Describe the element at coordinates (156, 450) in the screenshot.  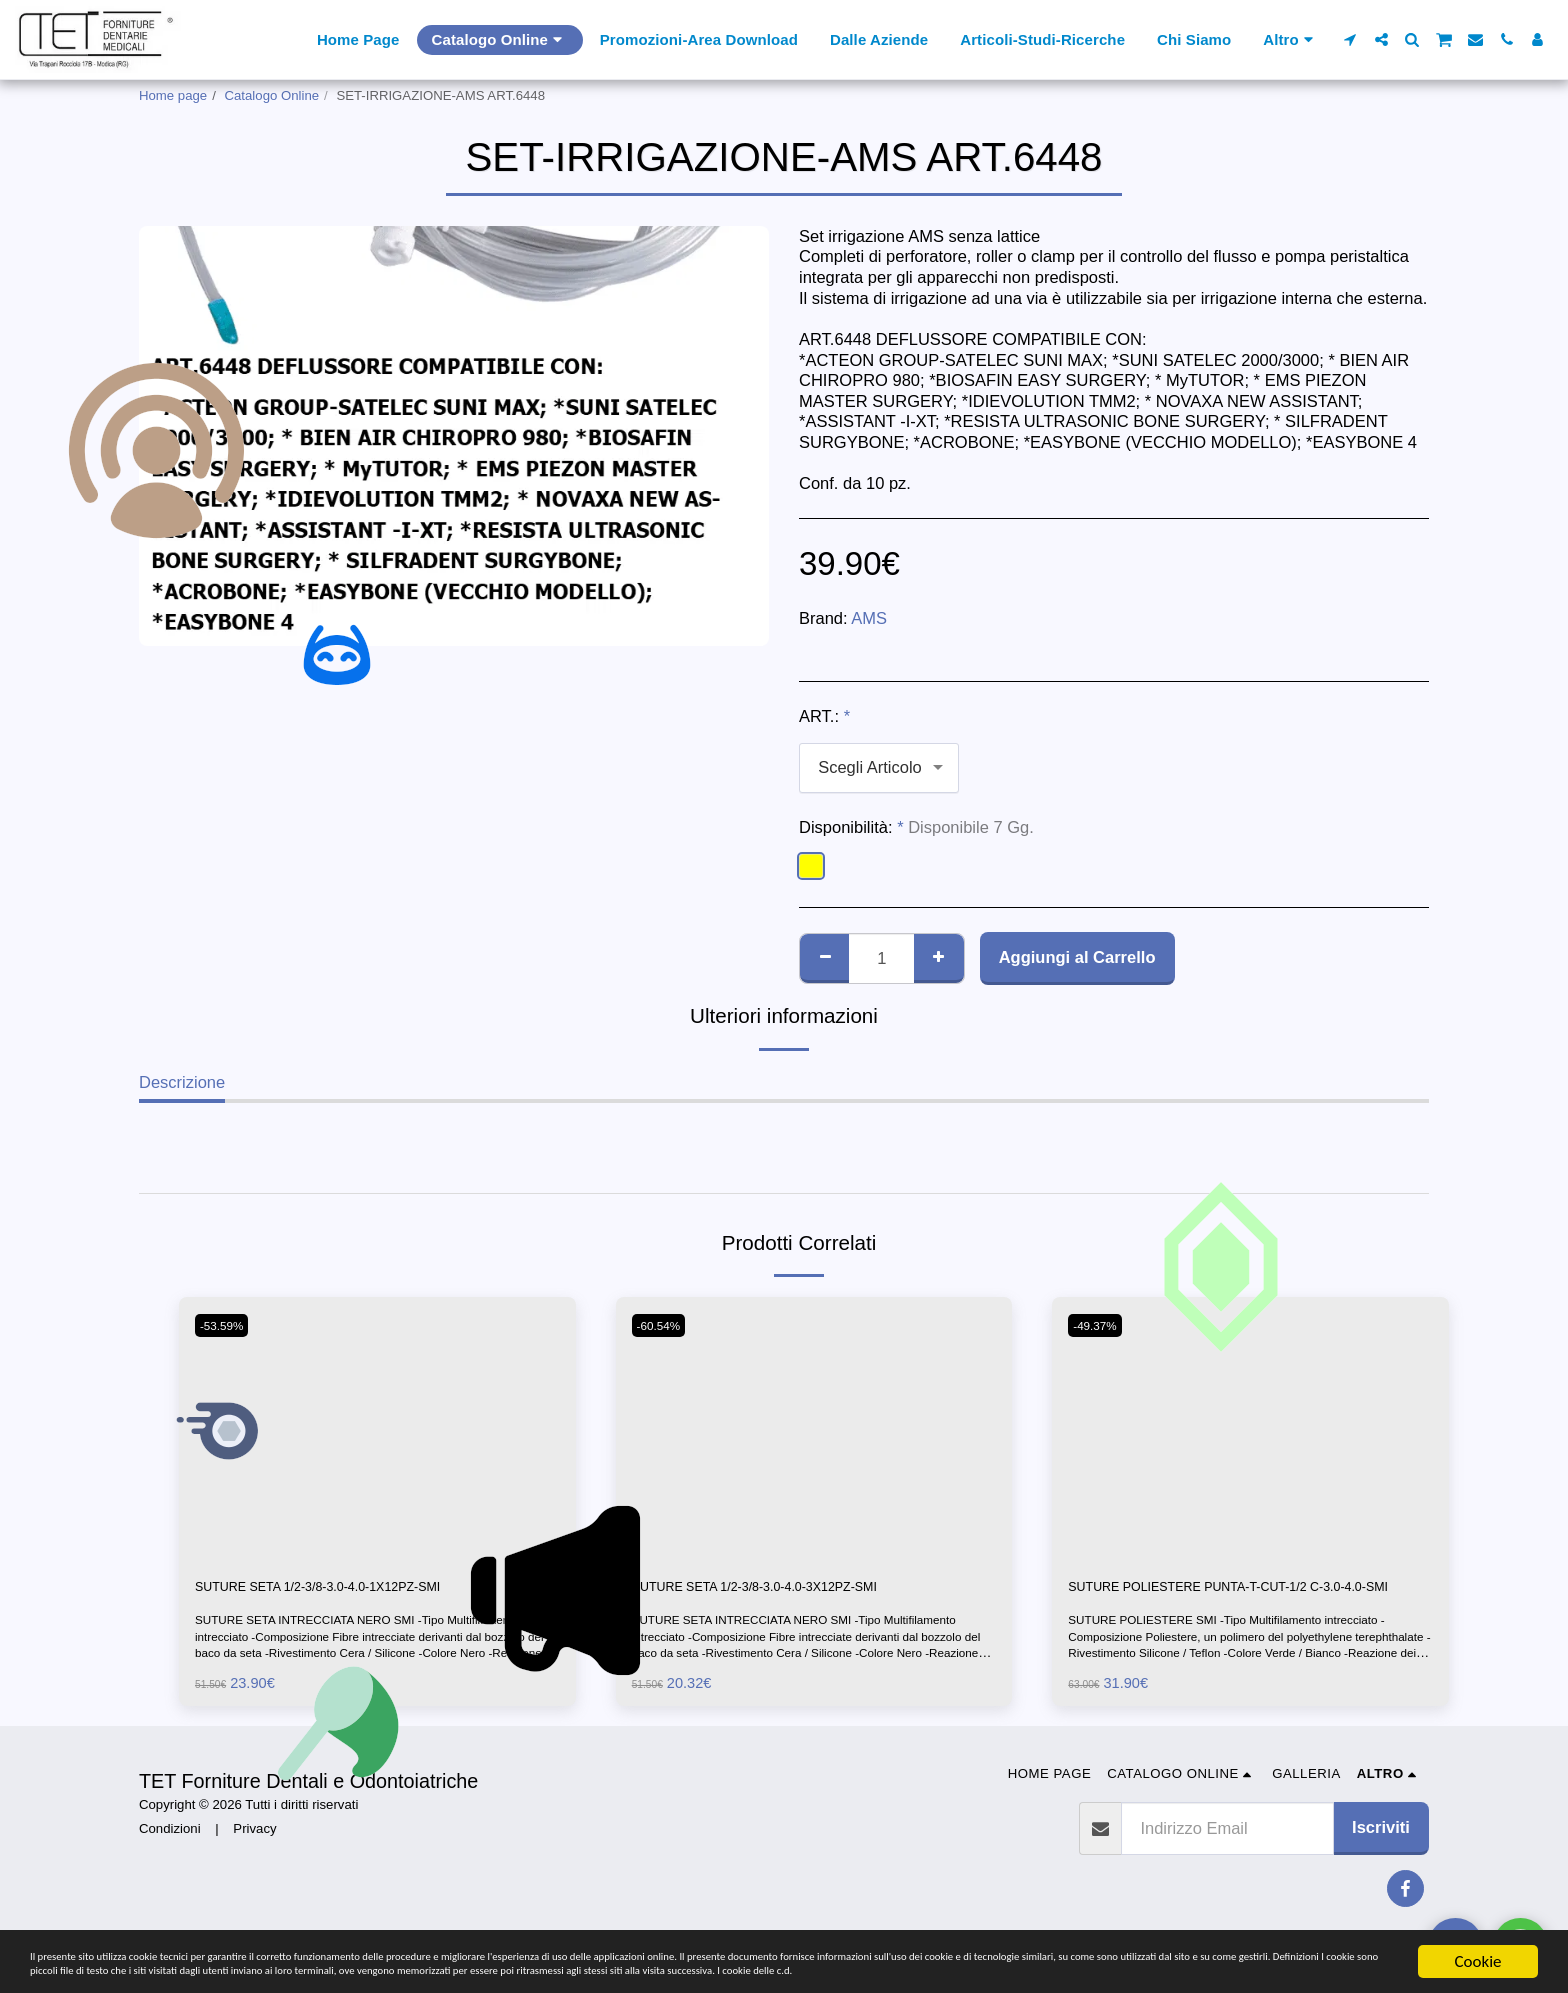
I see `join a stage channel for live audio broadcasts` at that location.